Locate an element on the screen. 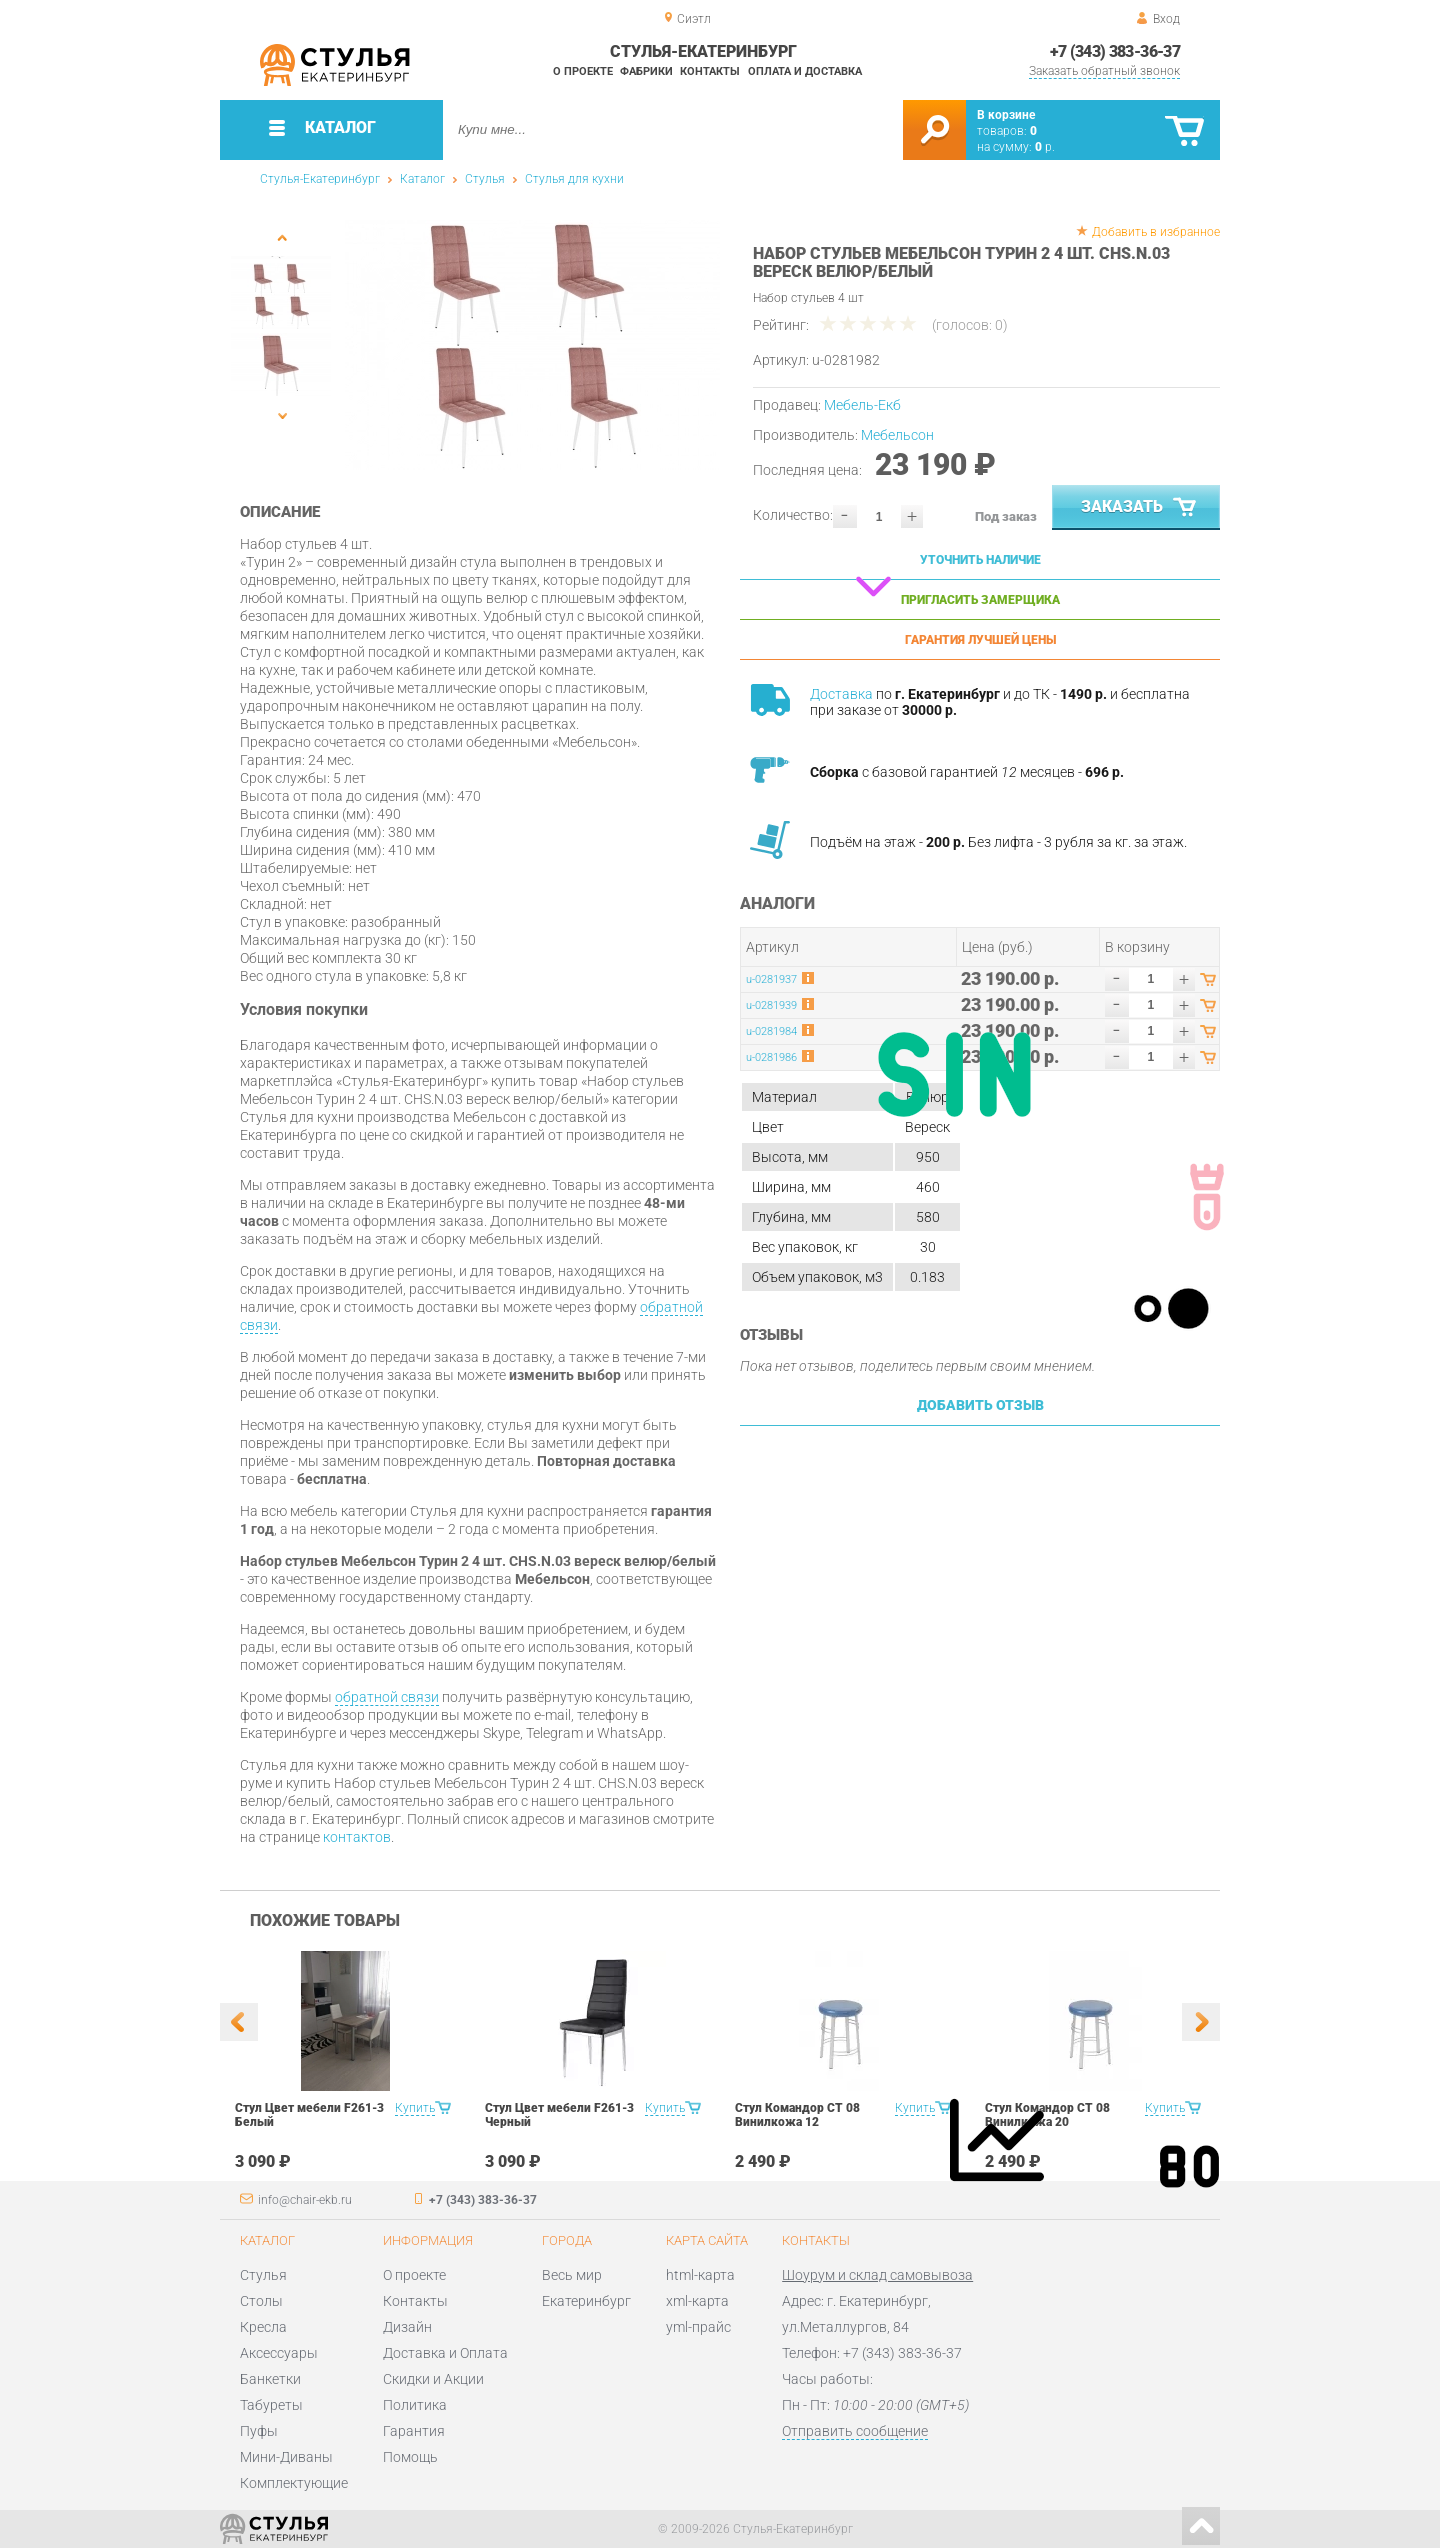 The image size is (1440, 2548). view analytics or statistics is located at coordinates (997, 2140).